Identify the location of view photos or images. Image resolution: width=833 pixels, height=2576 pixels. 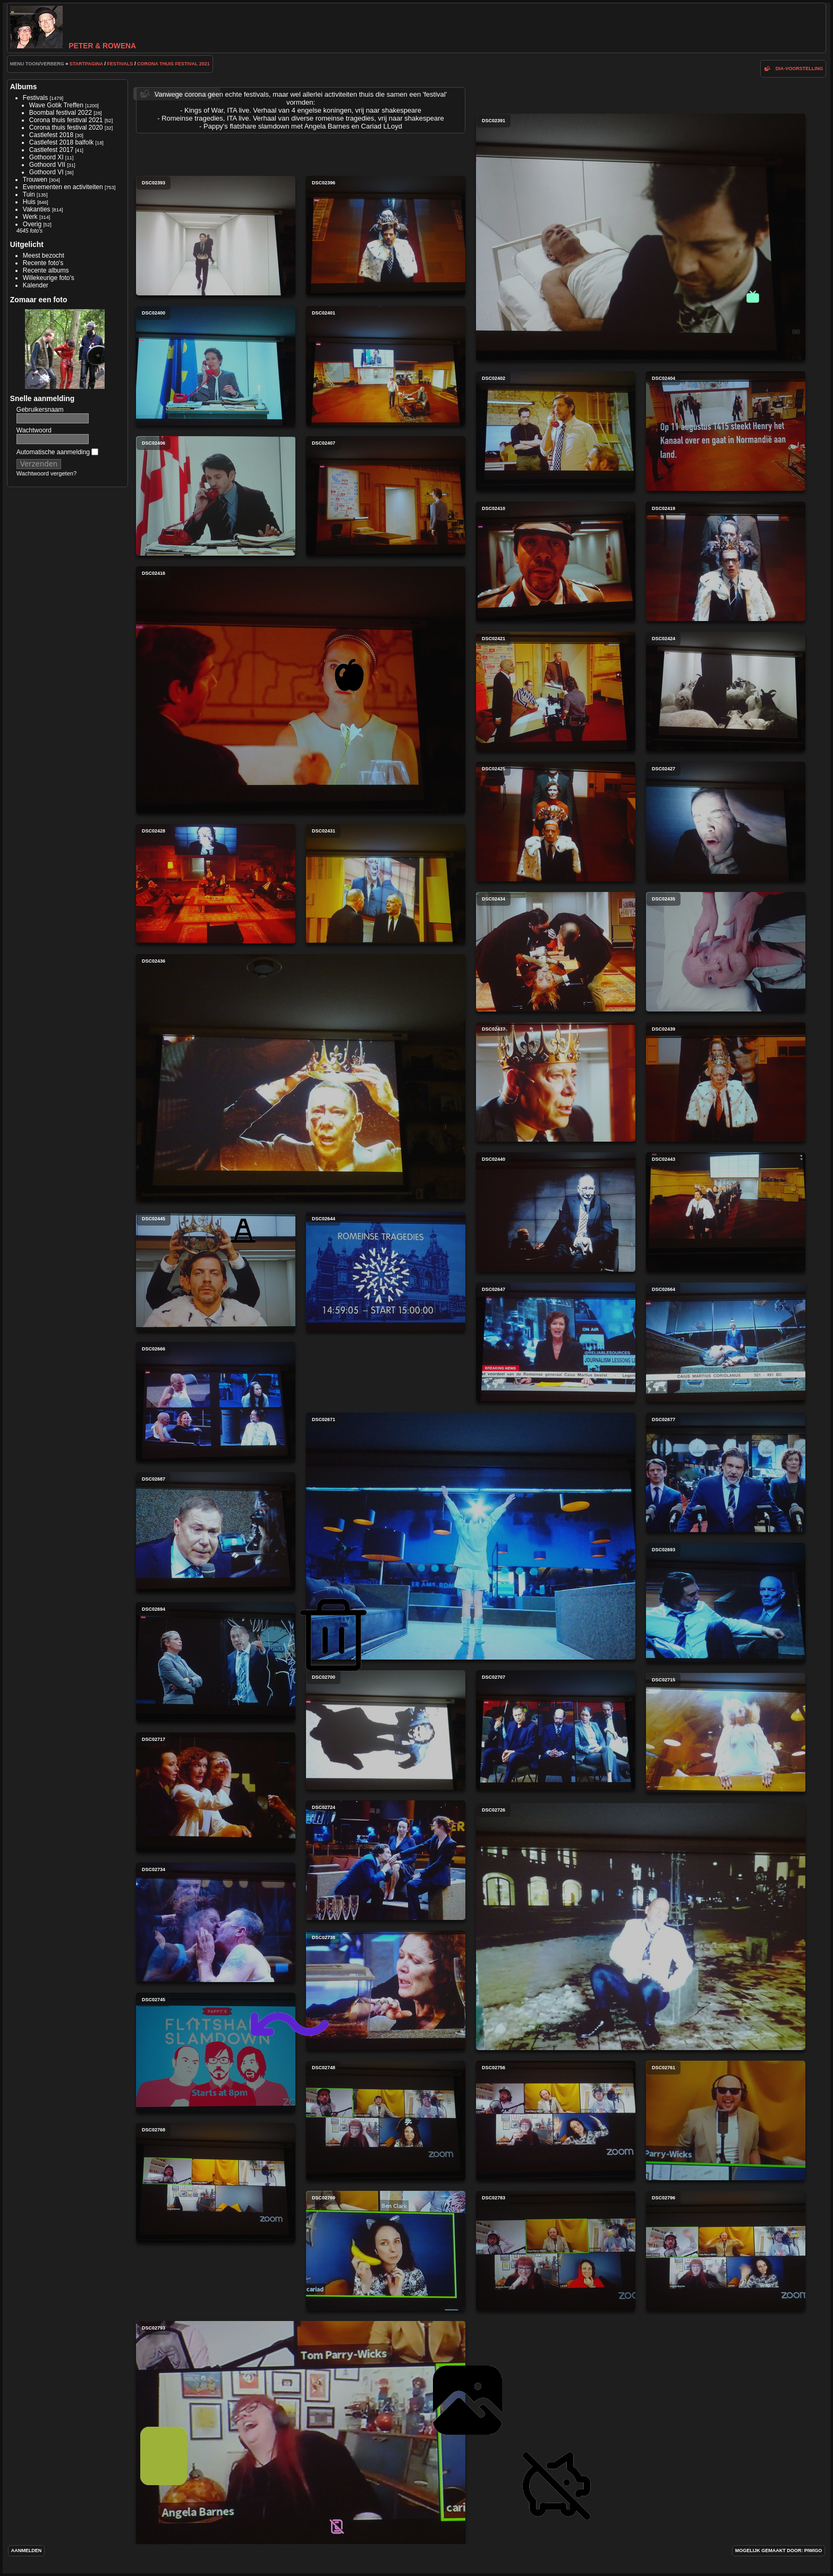
(468, 2400).